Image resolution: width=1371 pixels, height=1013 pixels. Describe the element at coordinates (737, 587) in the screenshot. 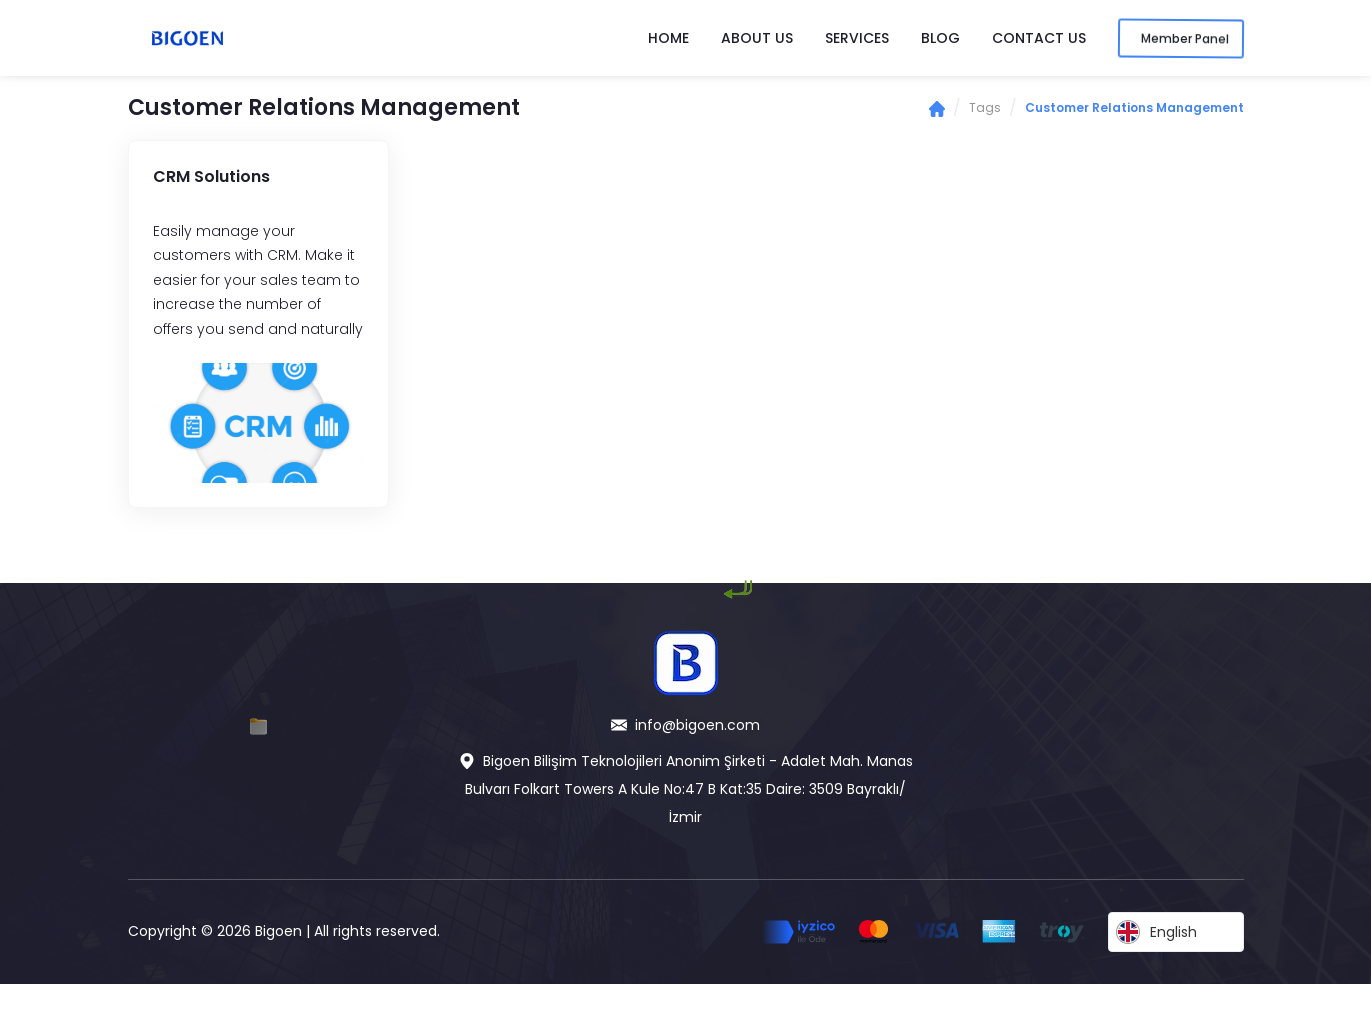

I see `reply to all recipients of an email` at that location.